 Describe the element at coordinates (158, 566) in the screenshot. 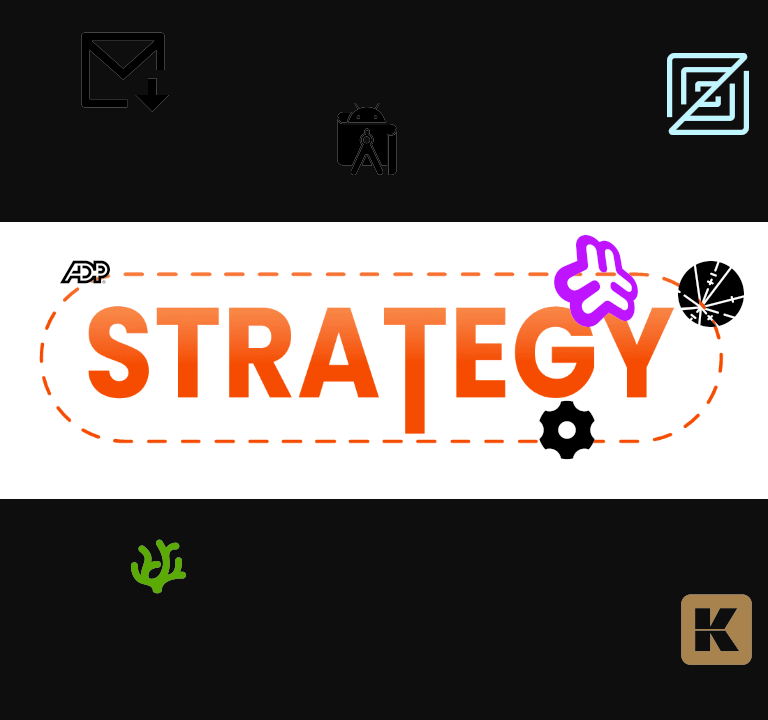

I see `open VSCodium application` at that location.